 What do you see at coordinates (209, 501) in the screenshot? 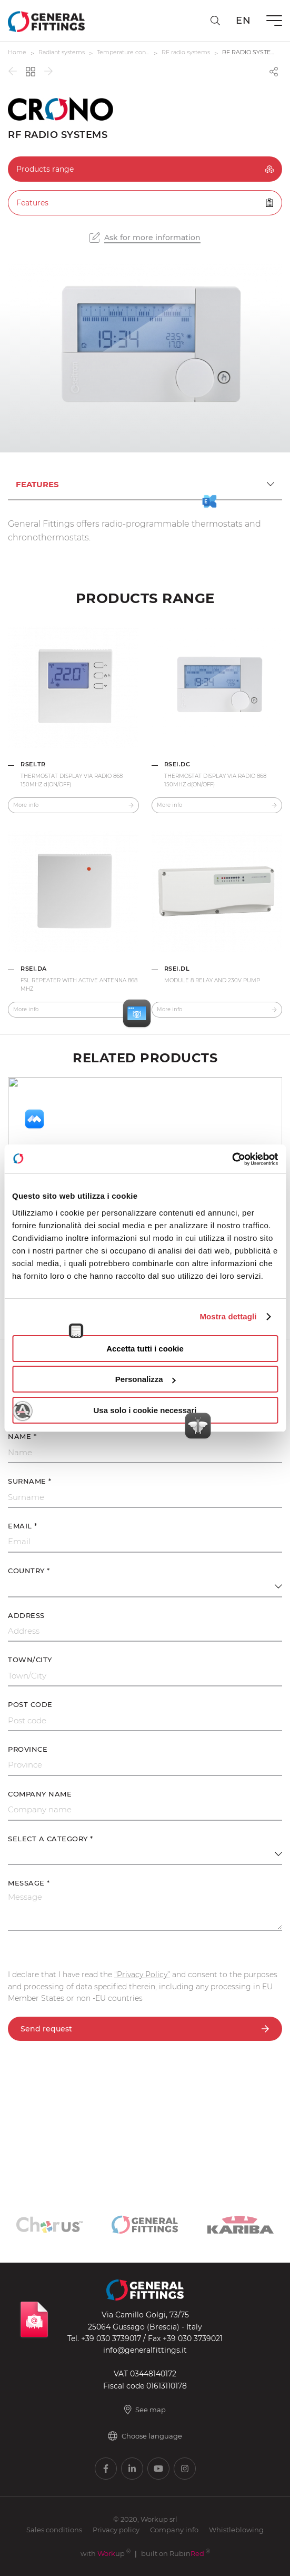
I see `open Microsoft Exchange app` at bounding box center [209, 501].